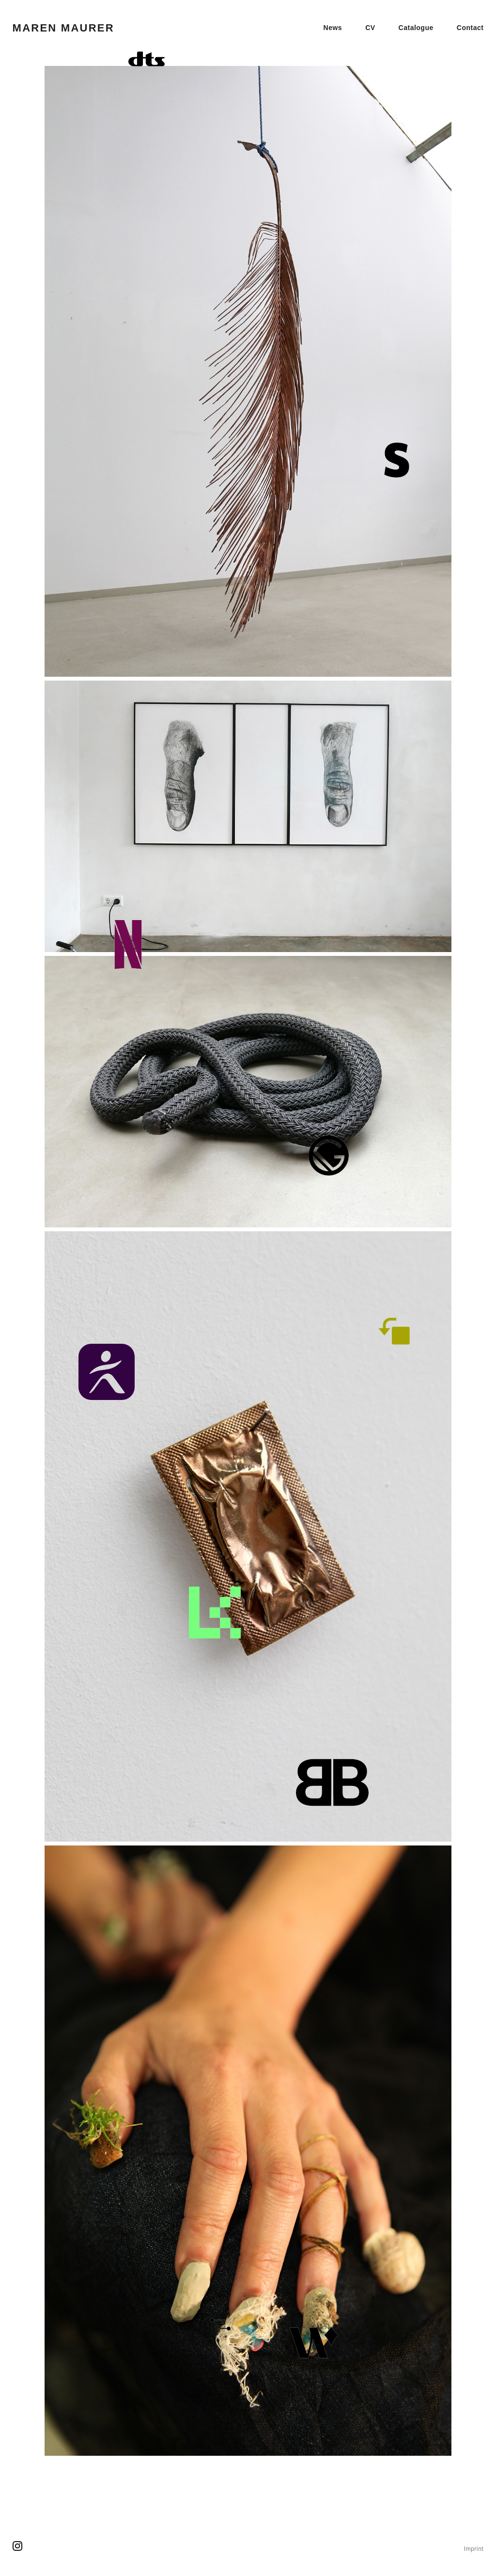 The image size is (496, 2576). What do you see at coordinates (332, 1782) in the screenshot?
I see `NodeBB forum software logo` at bounding box center [332, 1782].